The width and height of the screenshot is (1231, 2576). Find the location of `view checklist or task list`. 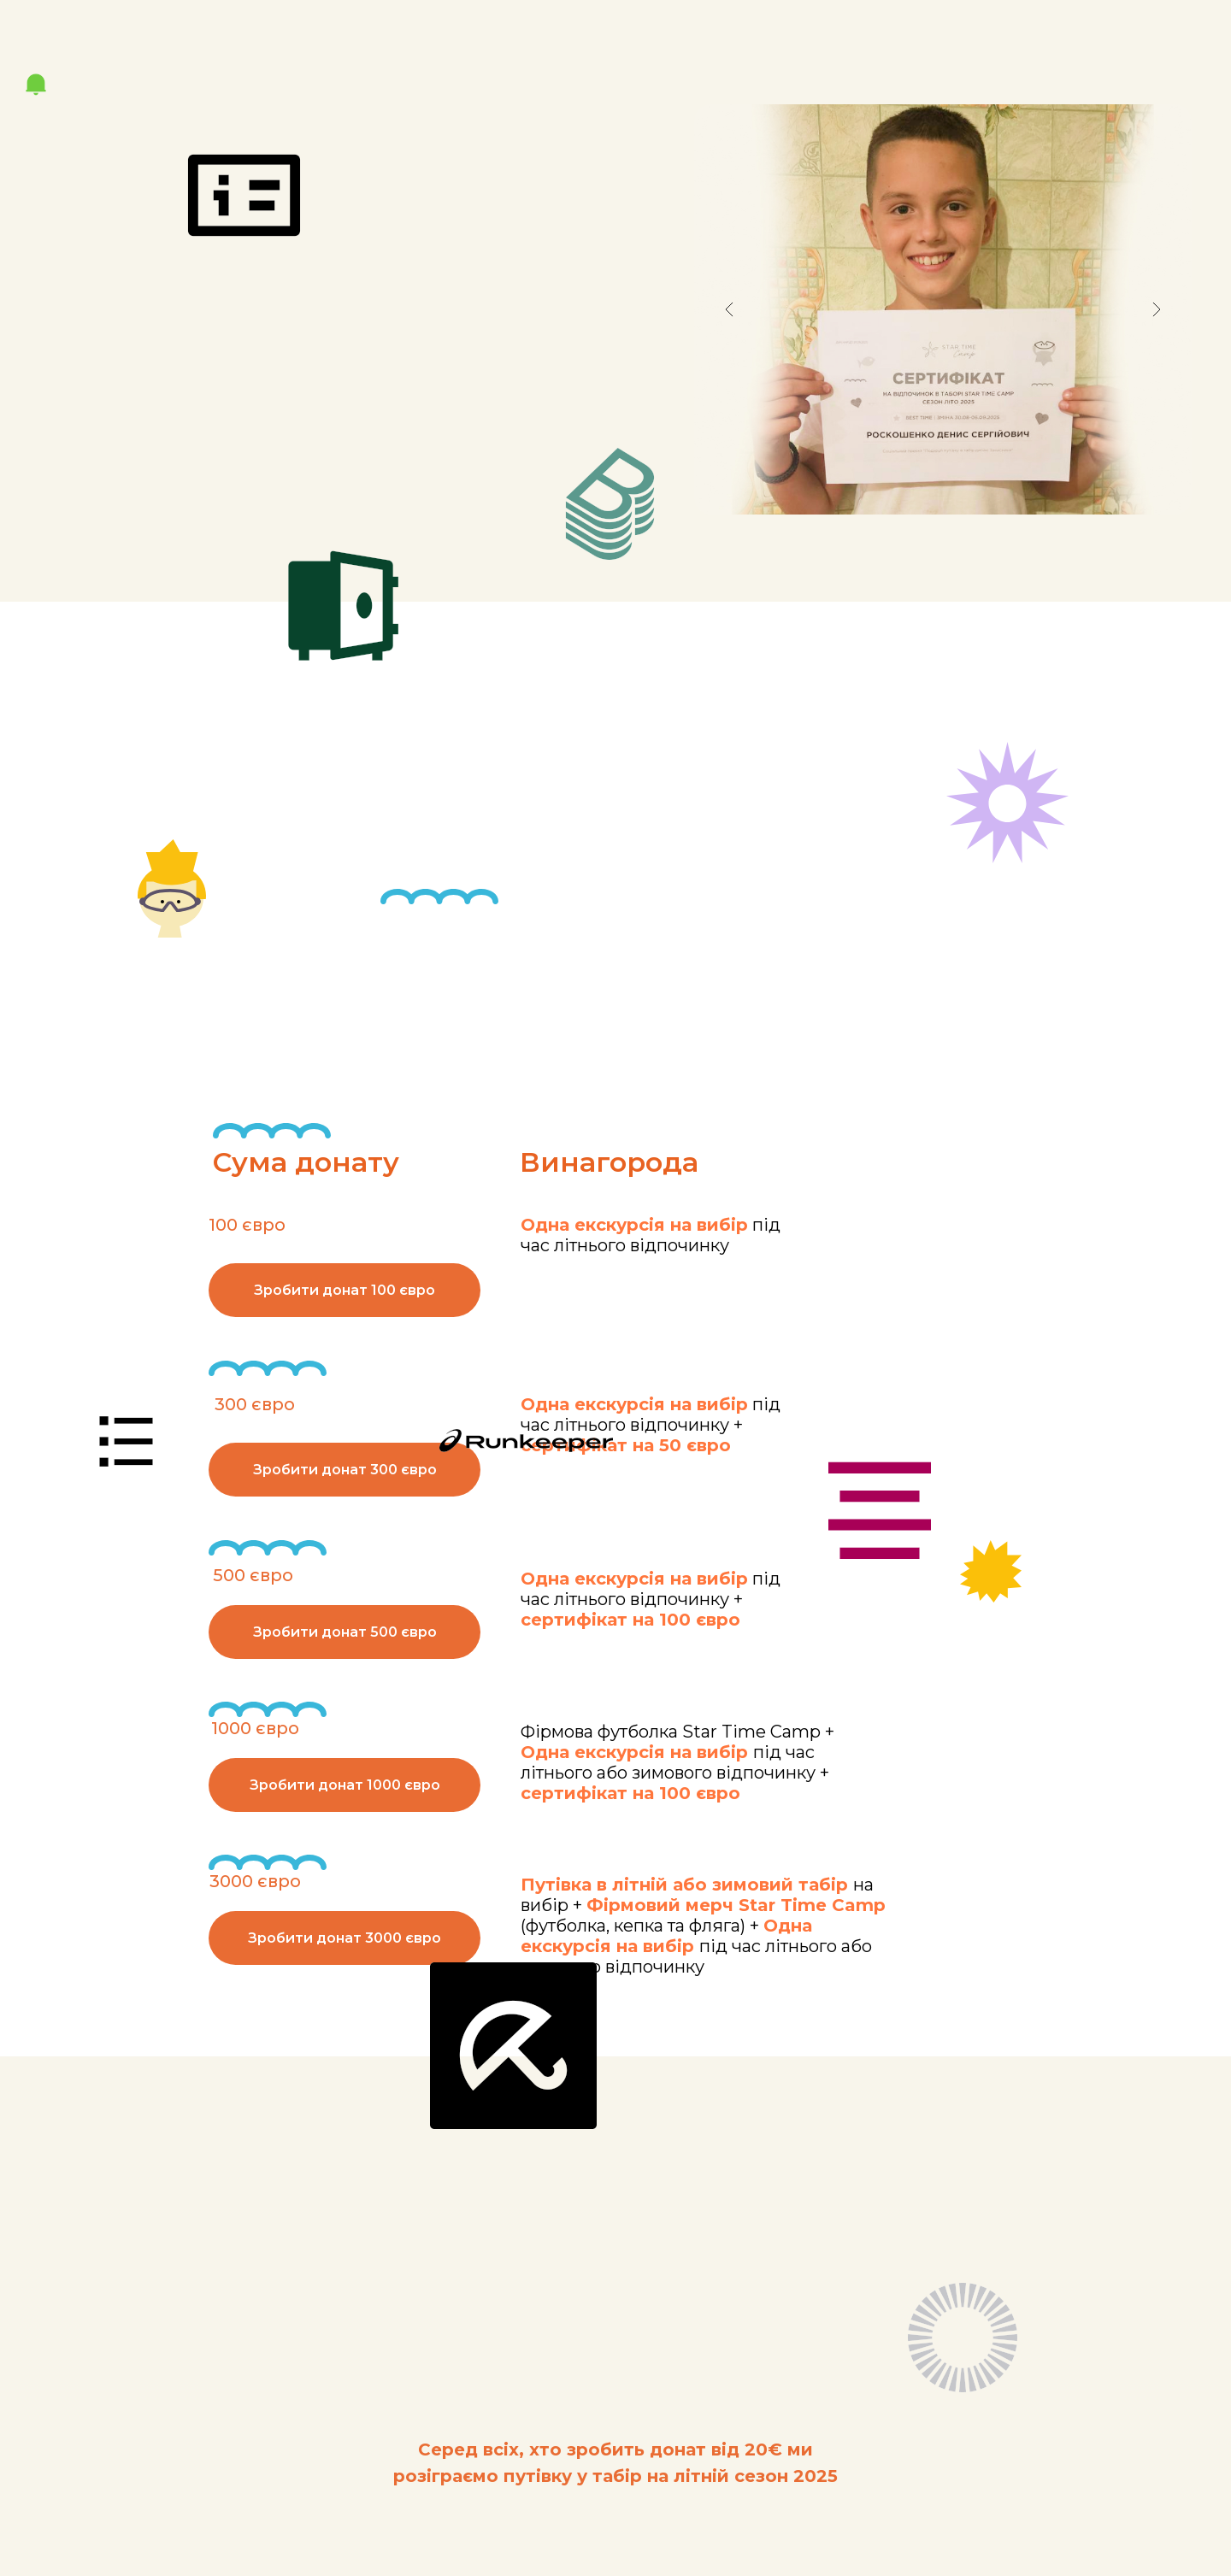

view checklist or task list is located at coordinates (126, 1441).